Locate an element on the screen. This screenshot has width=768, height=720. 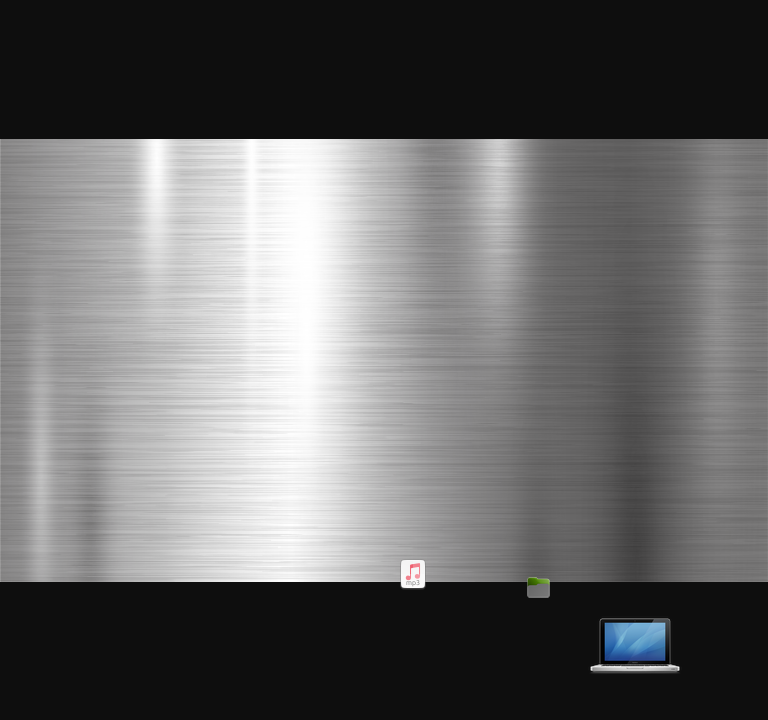
an mp3 audio file is located at coordinates (413, 574).